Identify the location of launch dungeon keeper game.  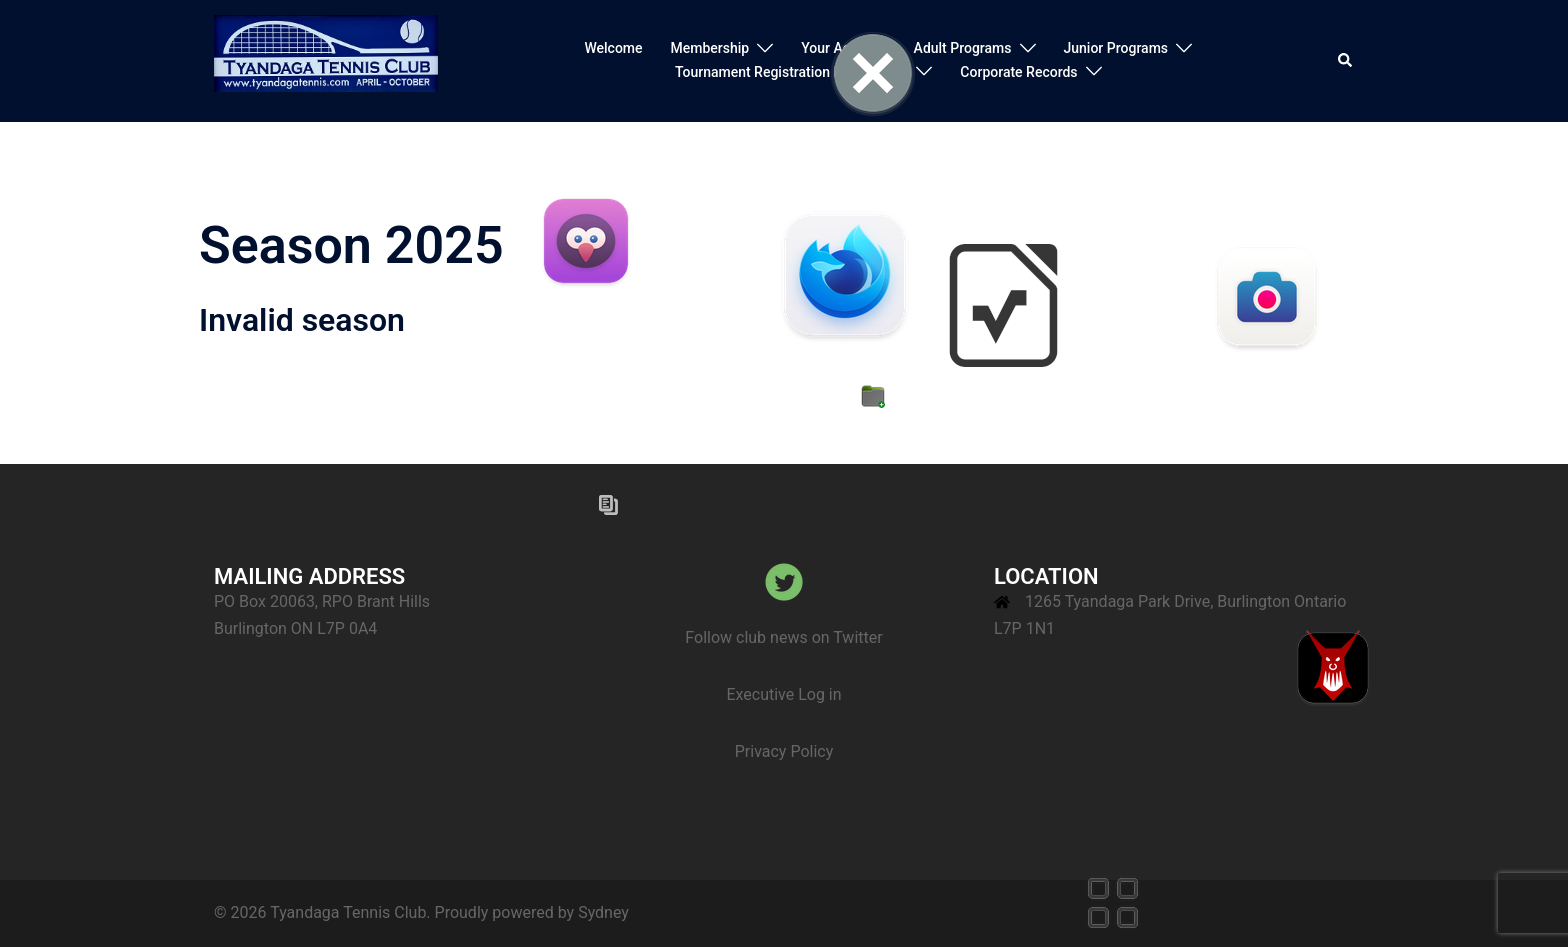
(1333, 668).